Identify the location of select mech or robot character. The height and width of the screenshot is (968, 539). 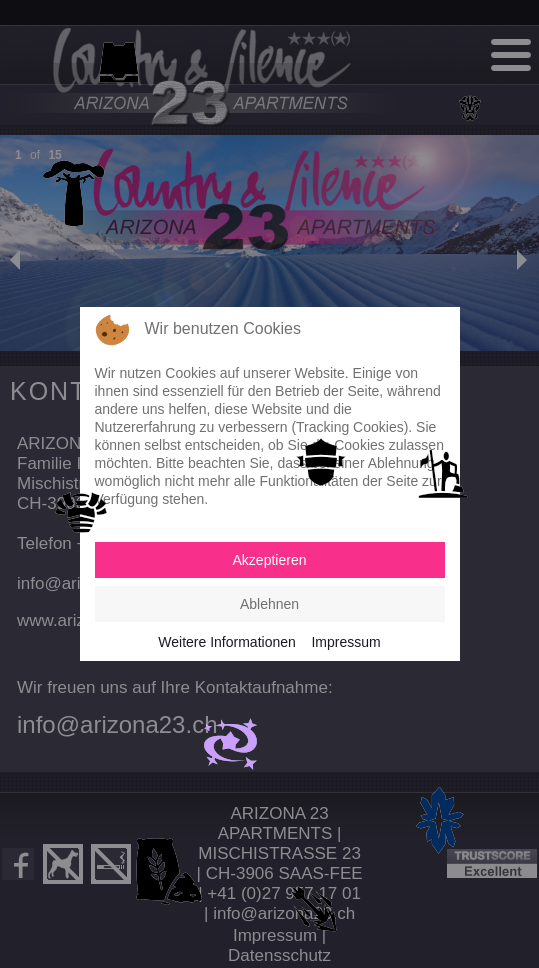
(470, 108).